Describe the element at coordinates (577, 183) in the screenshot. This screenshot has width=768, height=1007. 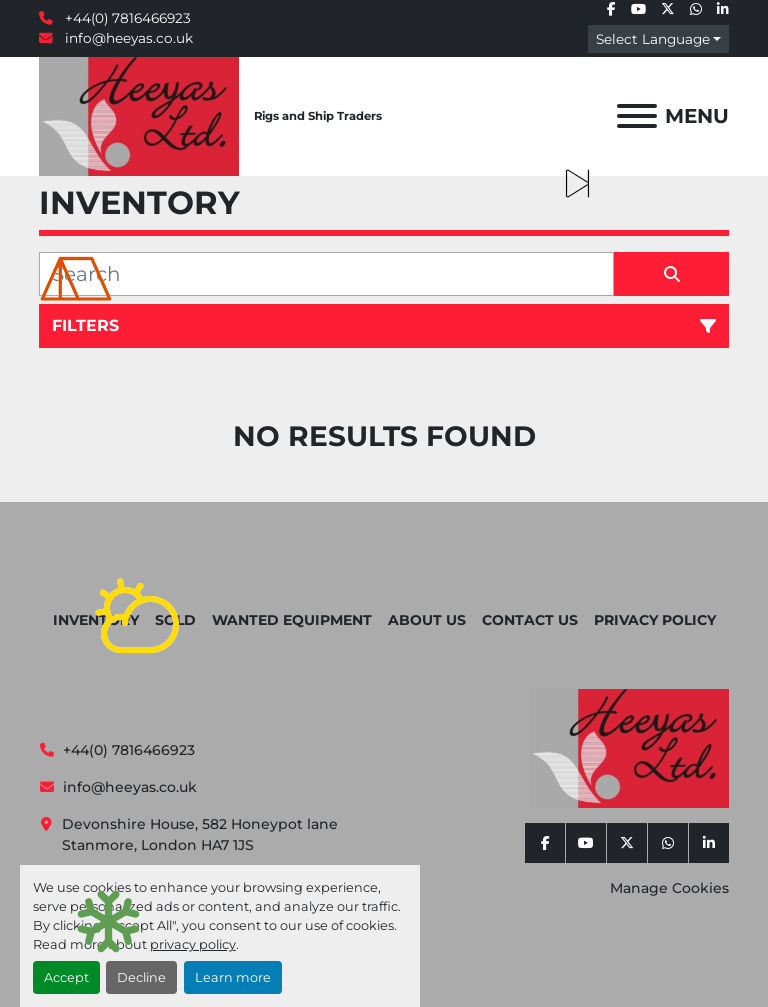
I see `skip to the next track or media item` at that location.